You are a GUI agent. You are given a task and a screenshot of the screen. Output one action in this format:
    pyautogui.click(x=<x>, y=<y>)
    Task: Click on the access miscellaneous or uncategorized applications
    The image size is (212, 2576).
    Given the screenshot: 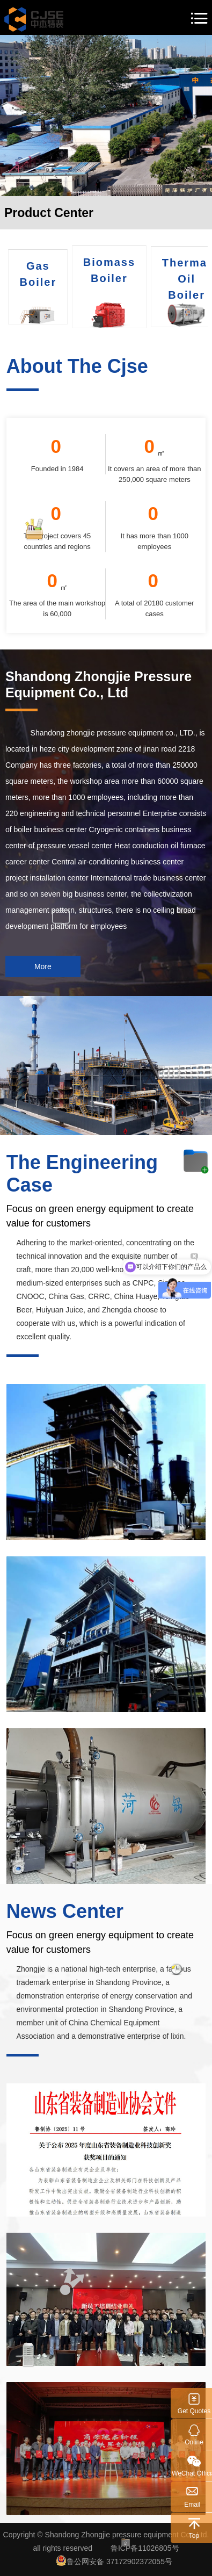 What is the action you would take?
    pyautogui.click(x=34, y=529)
    